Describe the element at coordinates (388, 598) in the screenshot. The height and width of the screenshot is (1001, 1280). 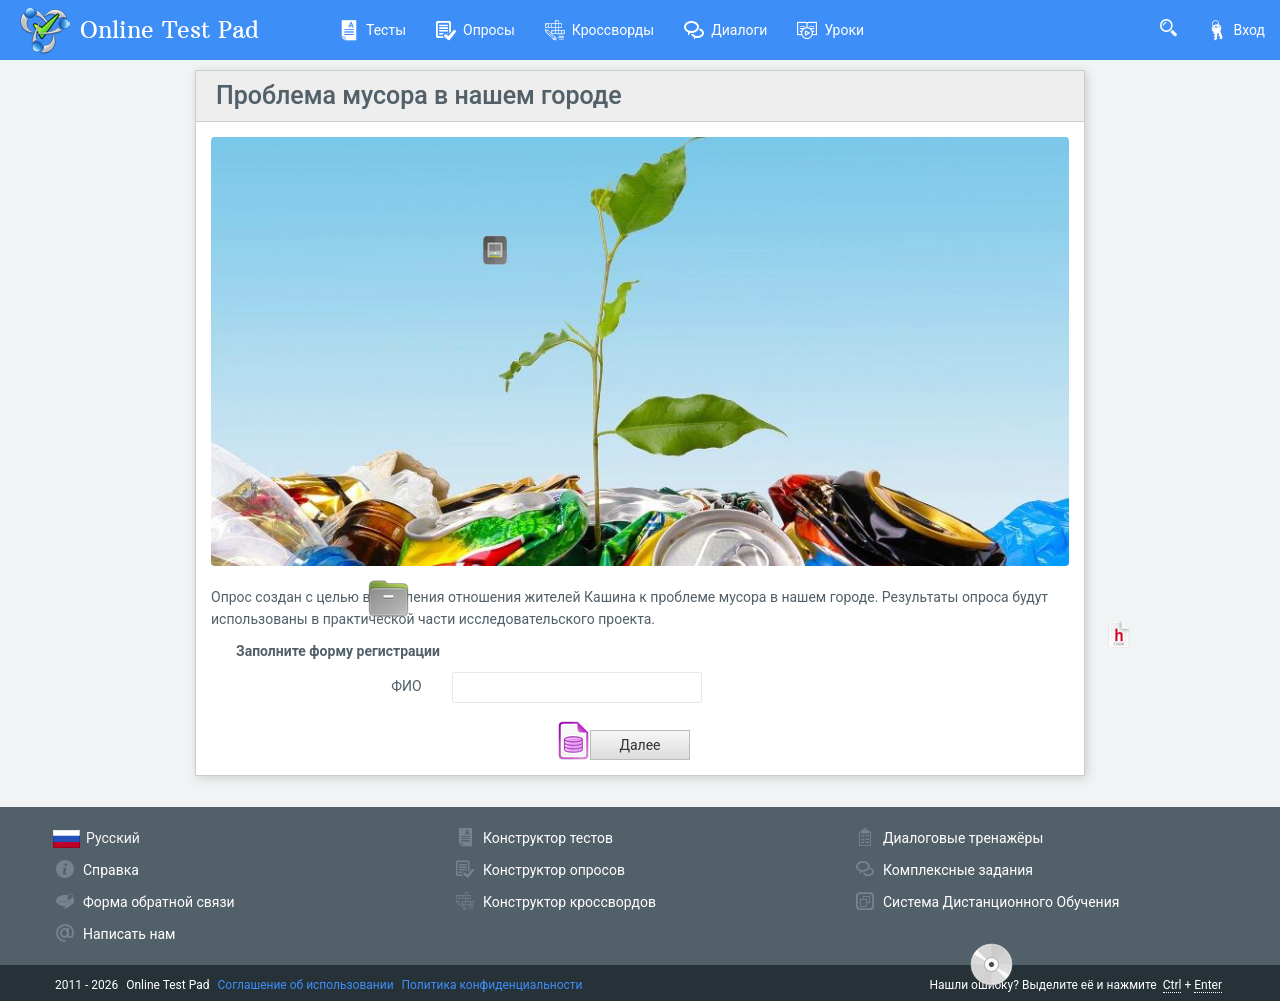
I see `open the file manager application` at that location.